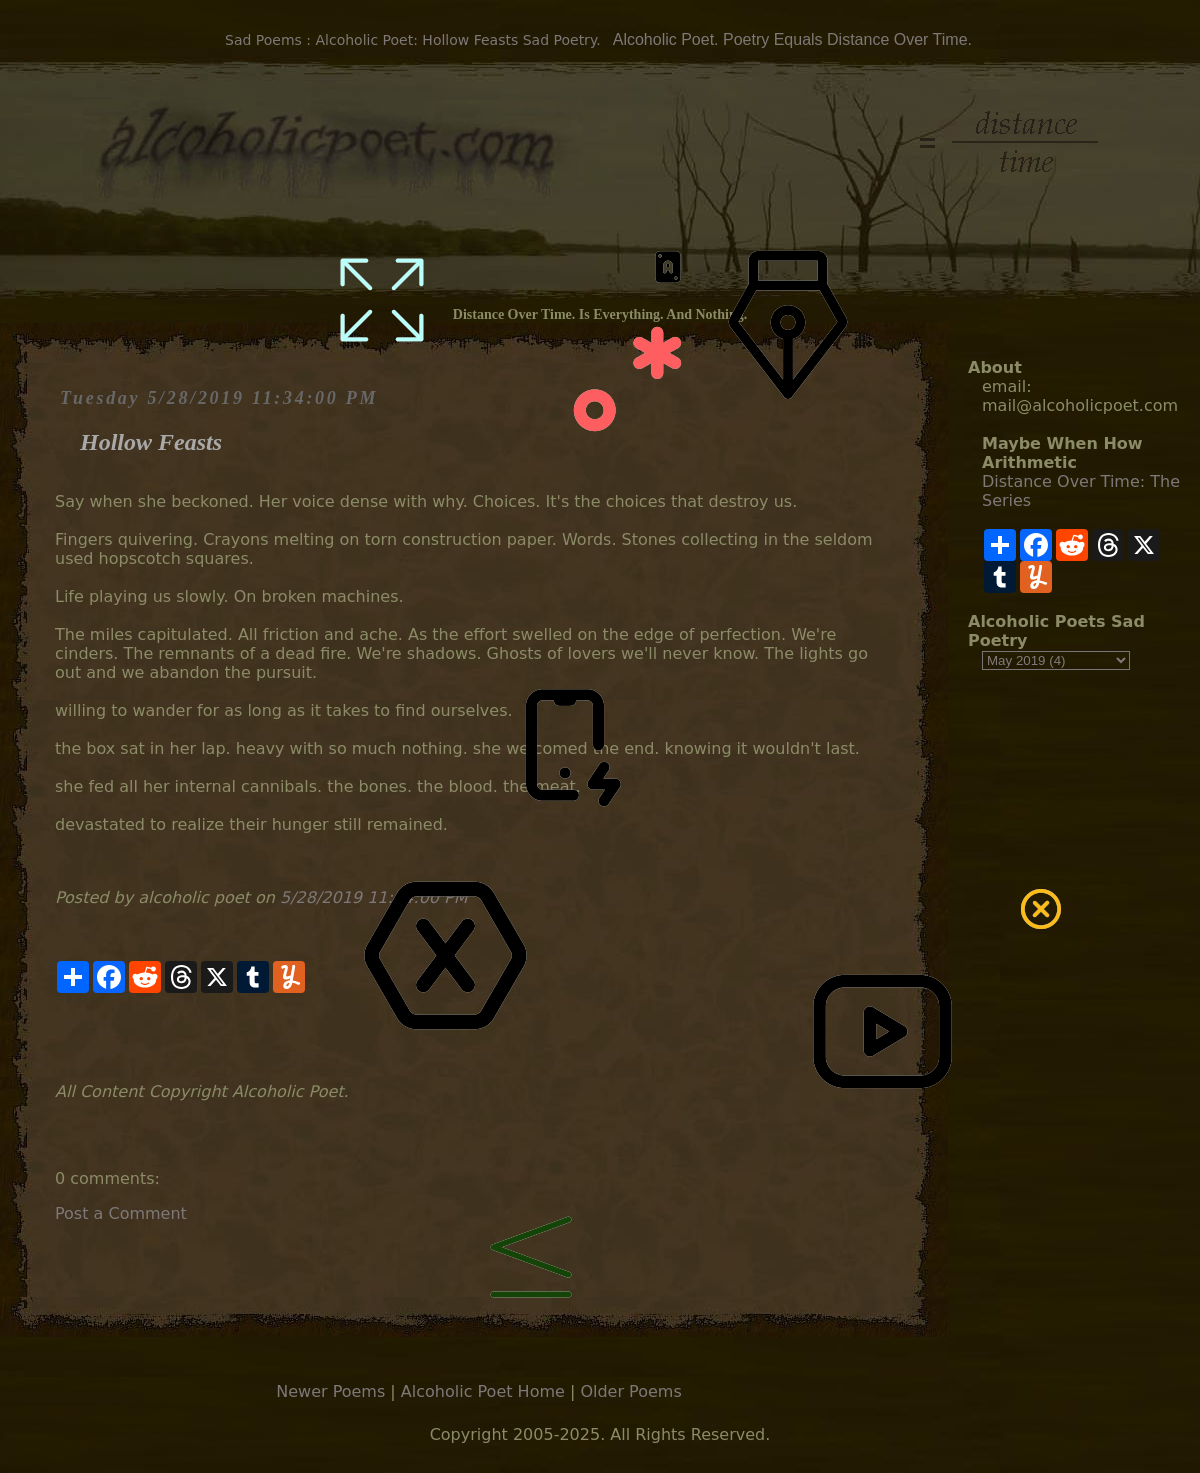 Image resolution: width=1200 pixels, height=1473 pixels. Describe the element at coordinates (382, 300) in the screenshot. I see `expand to fullscreen mode` at that location.